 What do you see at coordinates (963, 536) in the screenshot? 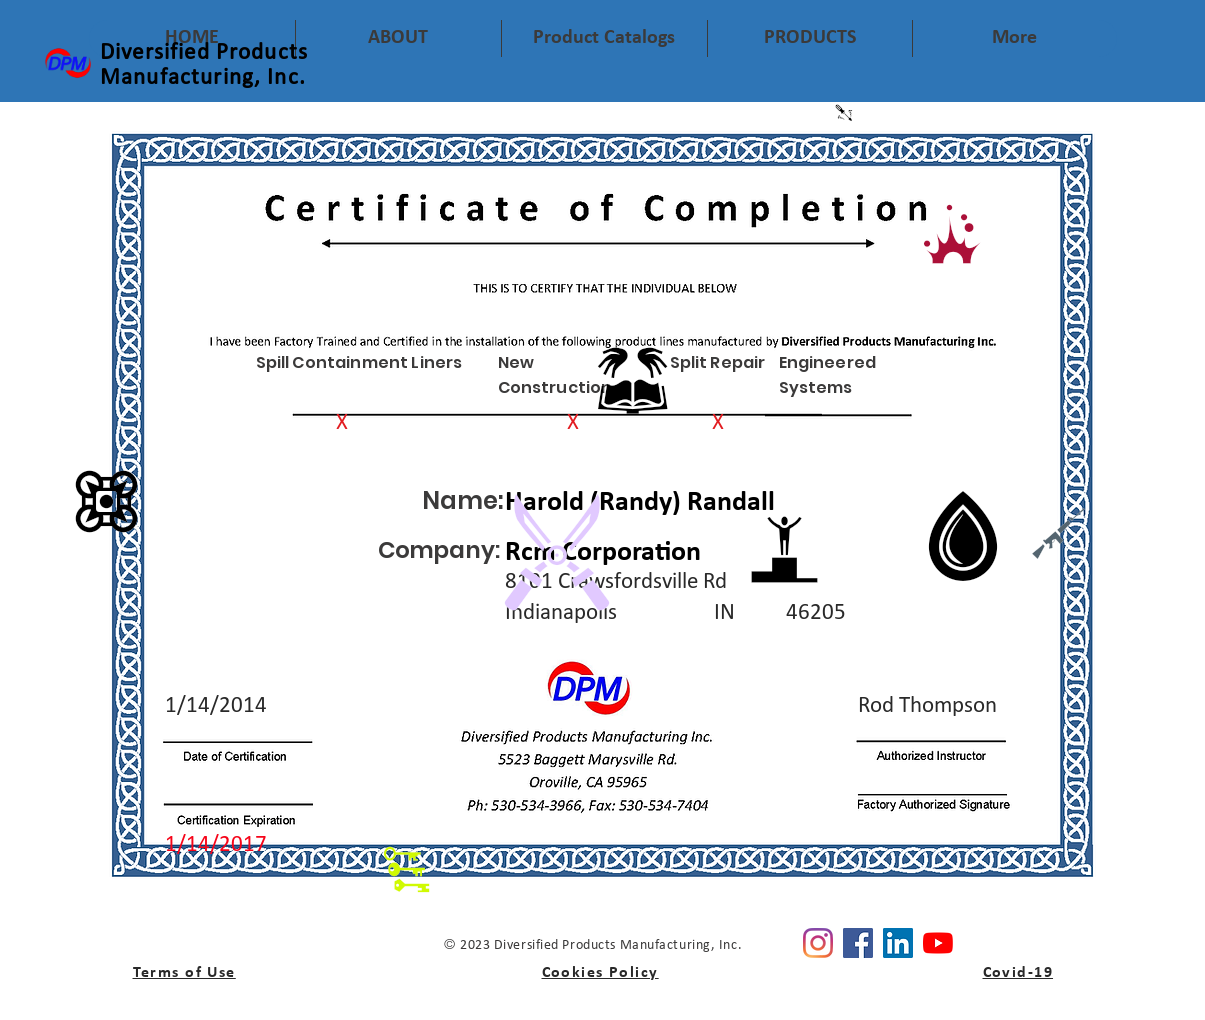
I see `indicates a topaz gem or jewel resource in-game` at bounding box center [963, 536].